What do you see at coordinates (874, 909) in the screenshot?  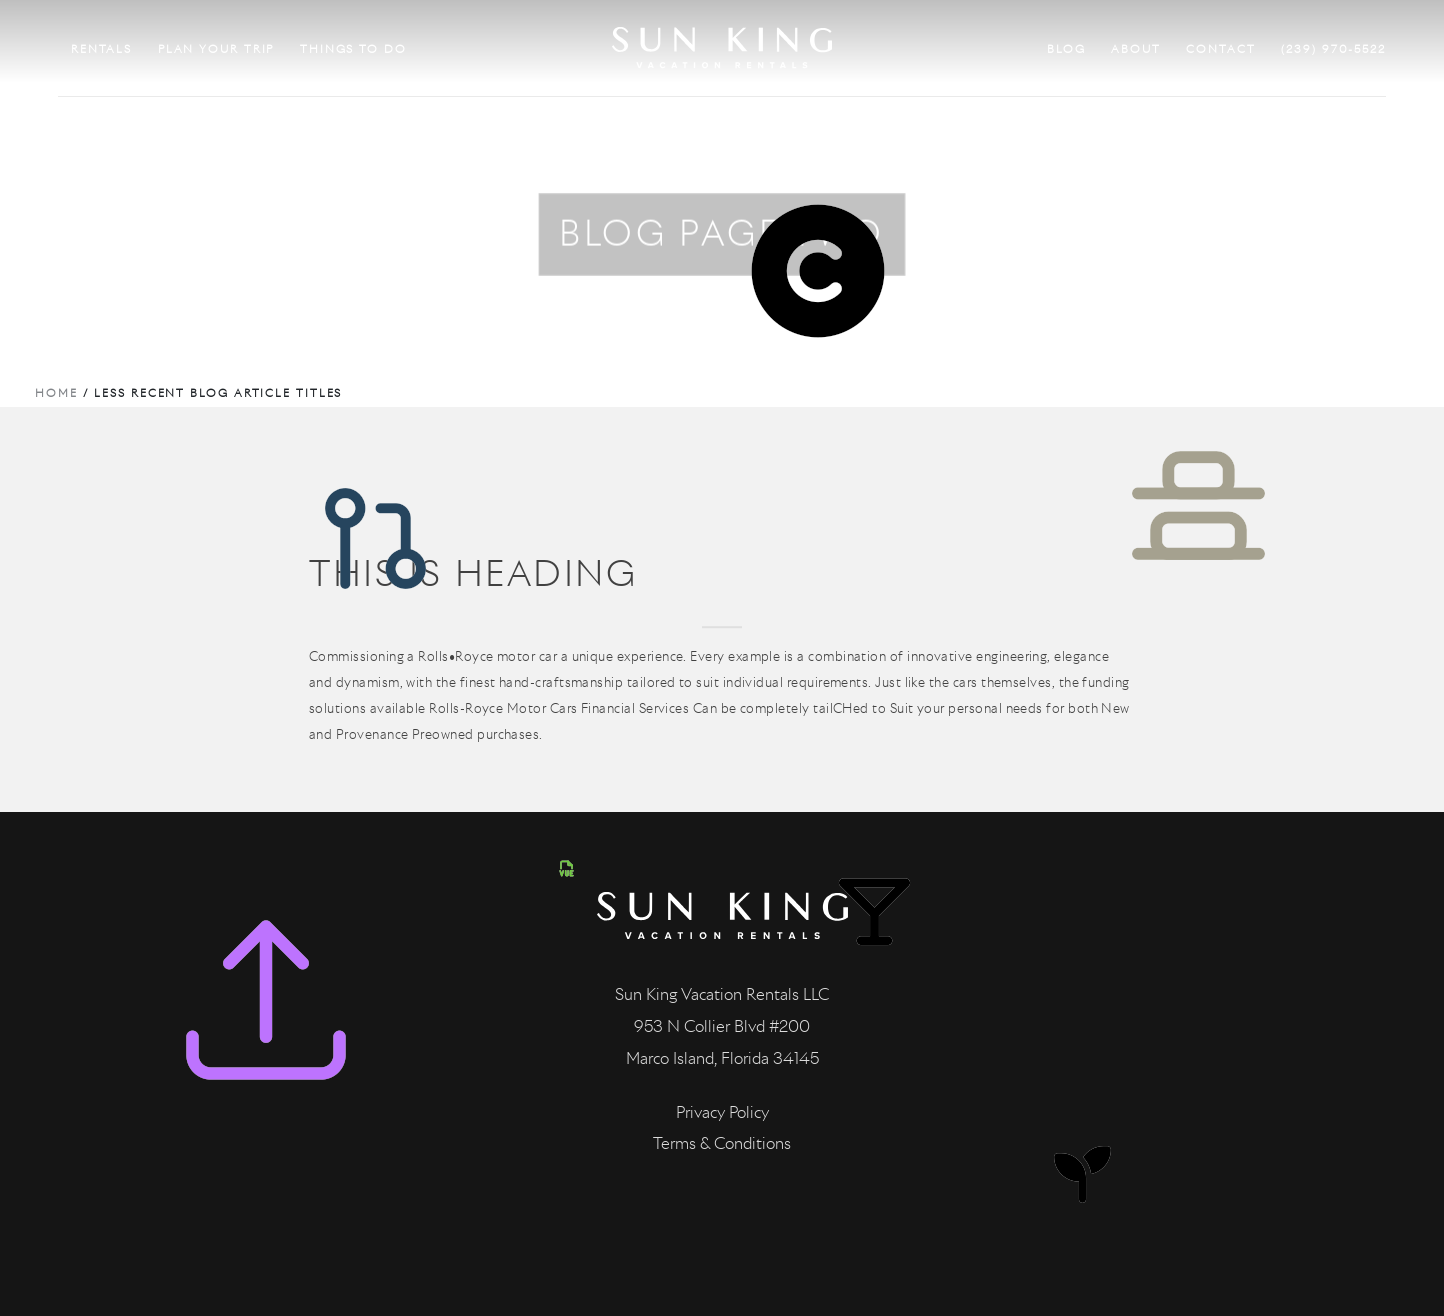 I see `access bar or cocktail menu` at bounding box center [874, 909].